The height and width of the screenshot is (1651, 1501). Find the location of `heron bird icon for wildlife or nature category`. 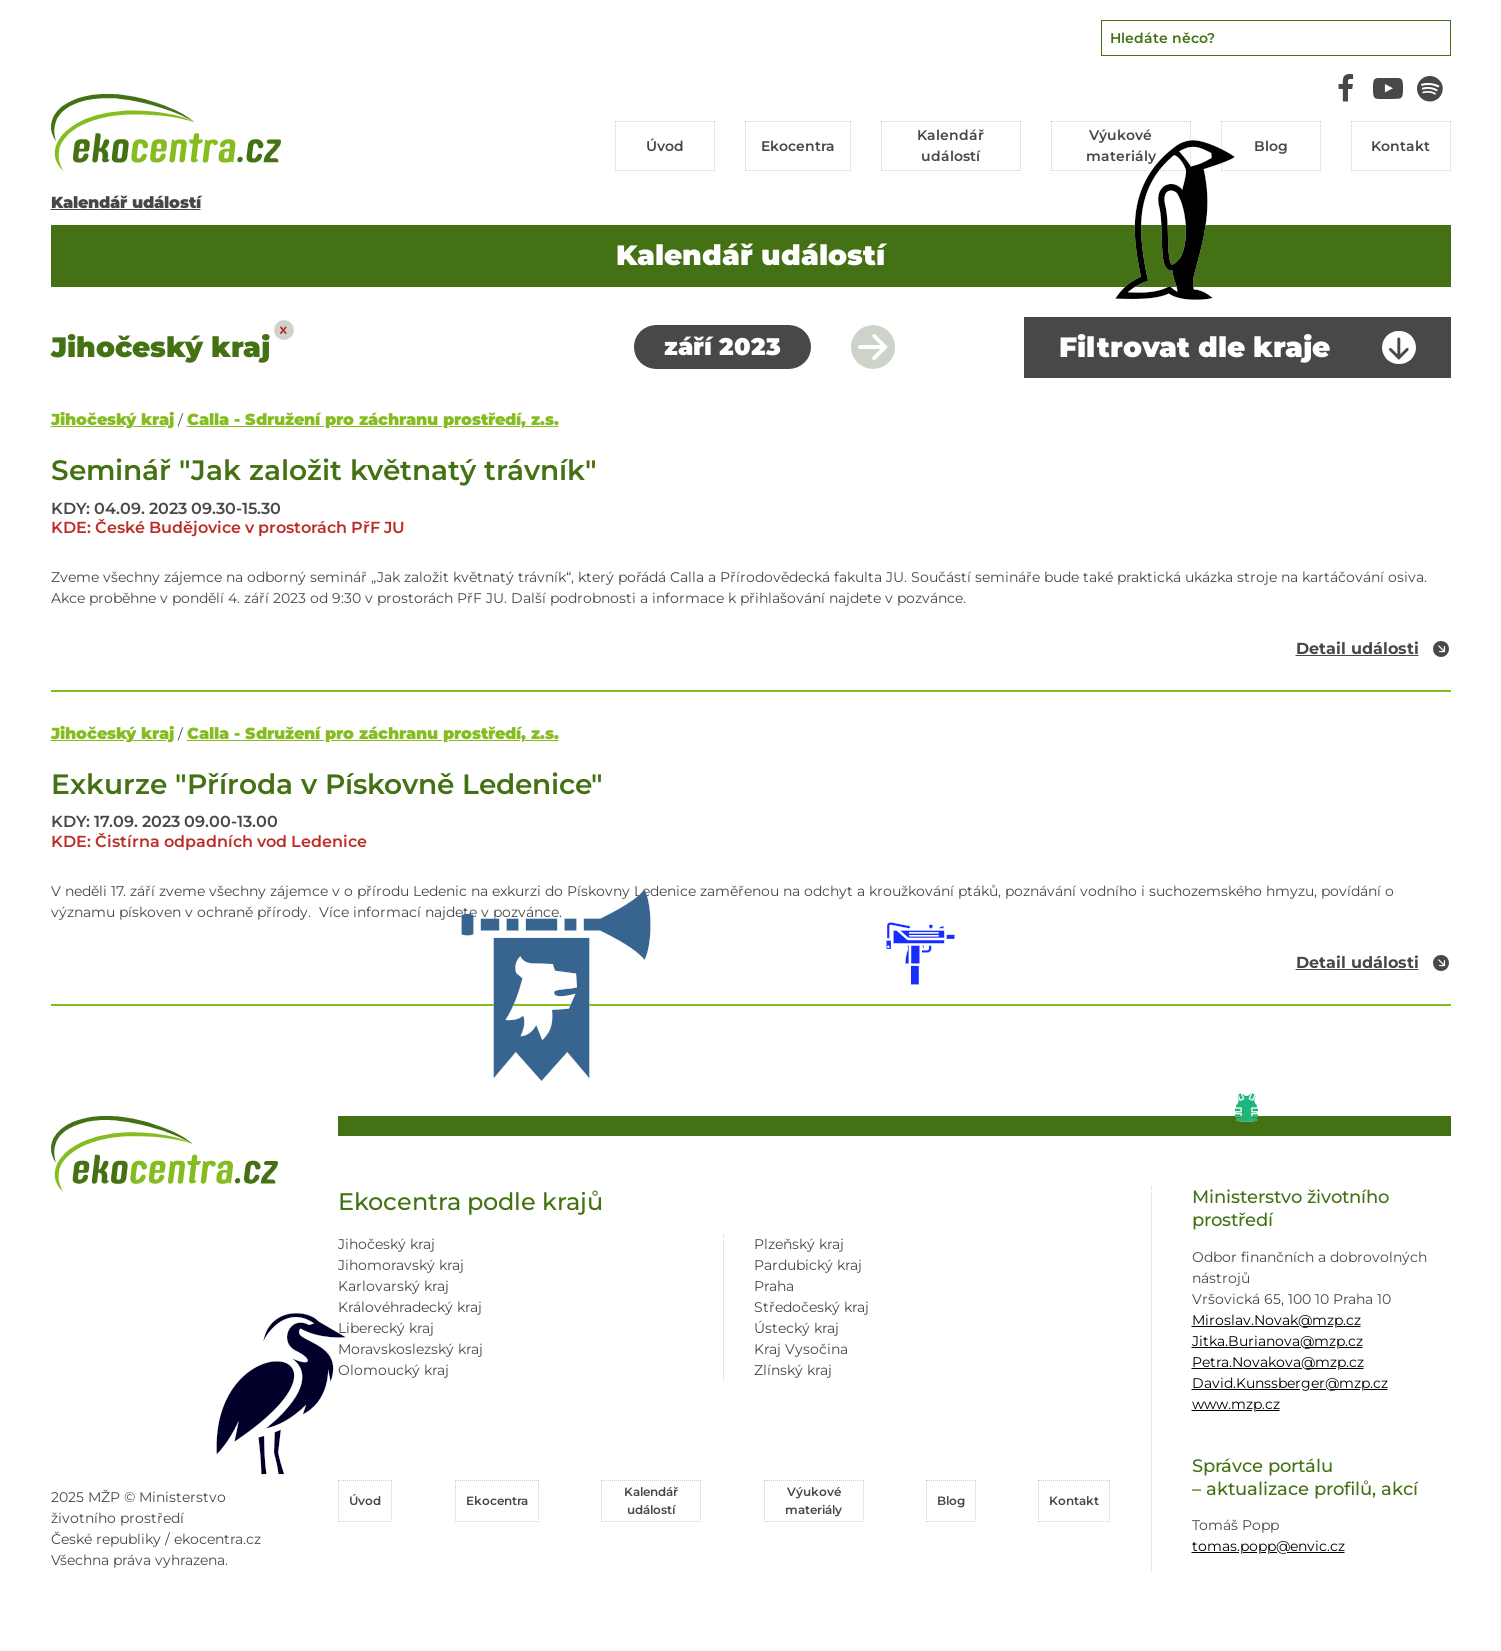

heron bird icon for wildlife or nature category is located at coordinates (281, 1391).